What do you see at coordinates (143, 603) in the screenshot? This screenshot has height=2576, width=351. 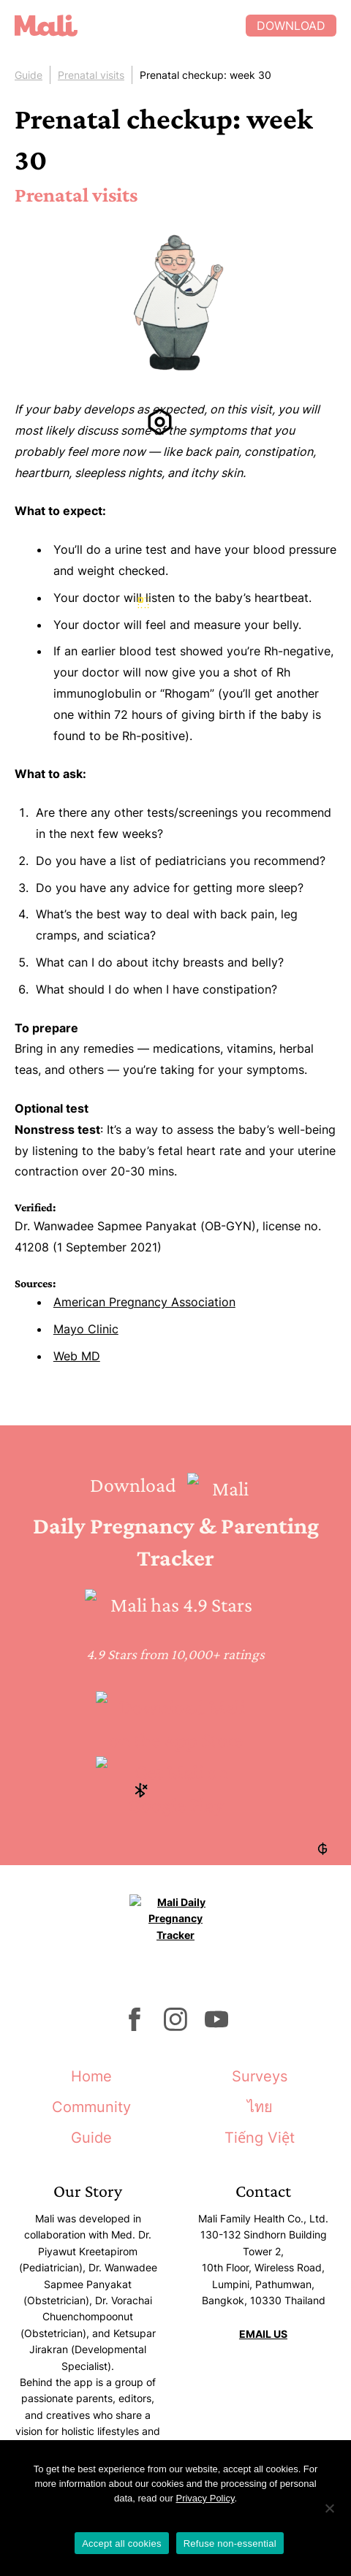 I see `align content to top-left corner` at bounding box center [143, 603].